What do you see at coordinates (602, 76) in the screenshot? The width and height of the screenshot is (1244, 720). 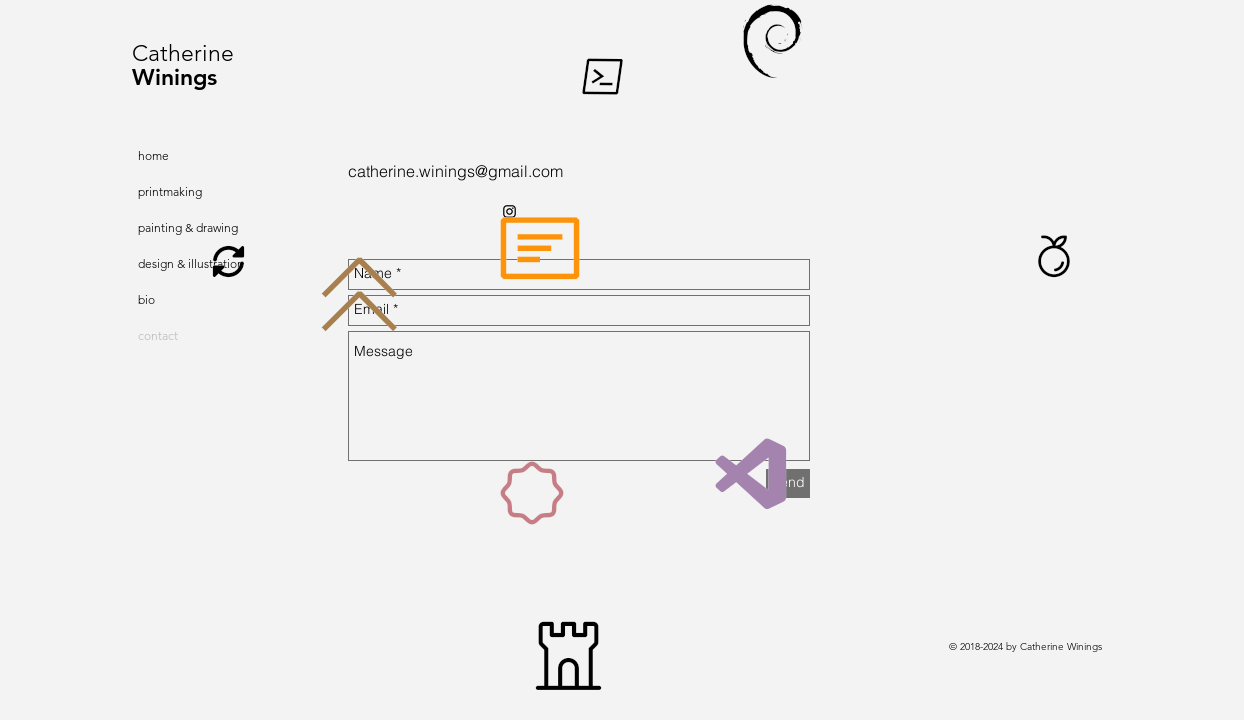 I see `open powershell terminal` at bounding box center [602, 76].